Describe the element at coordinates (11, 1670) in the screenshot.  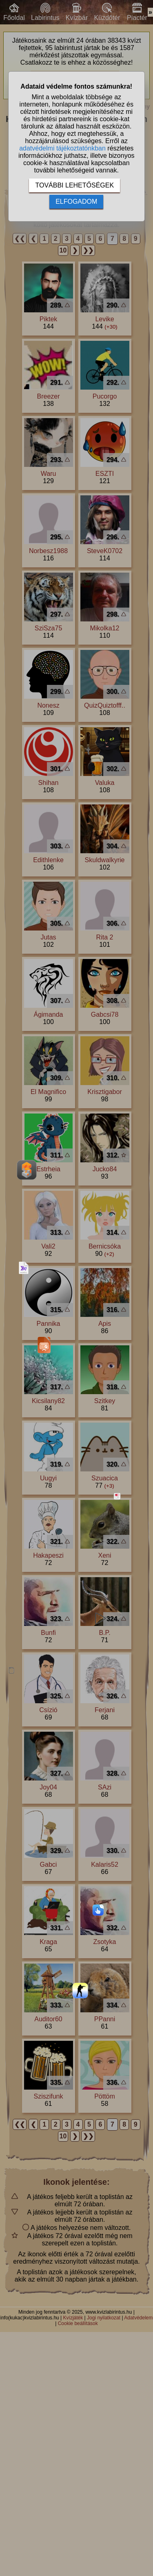
I see `access removable storage device` at that location.